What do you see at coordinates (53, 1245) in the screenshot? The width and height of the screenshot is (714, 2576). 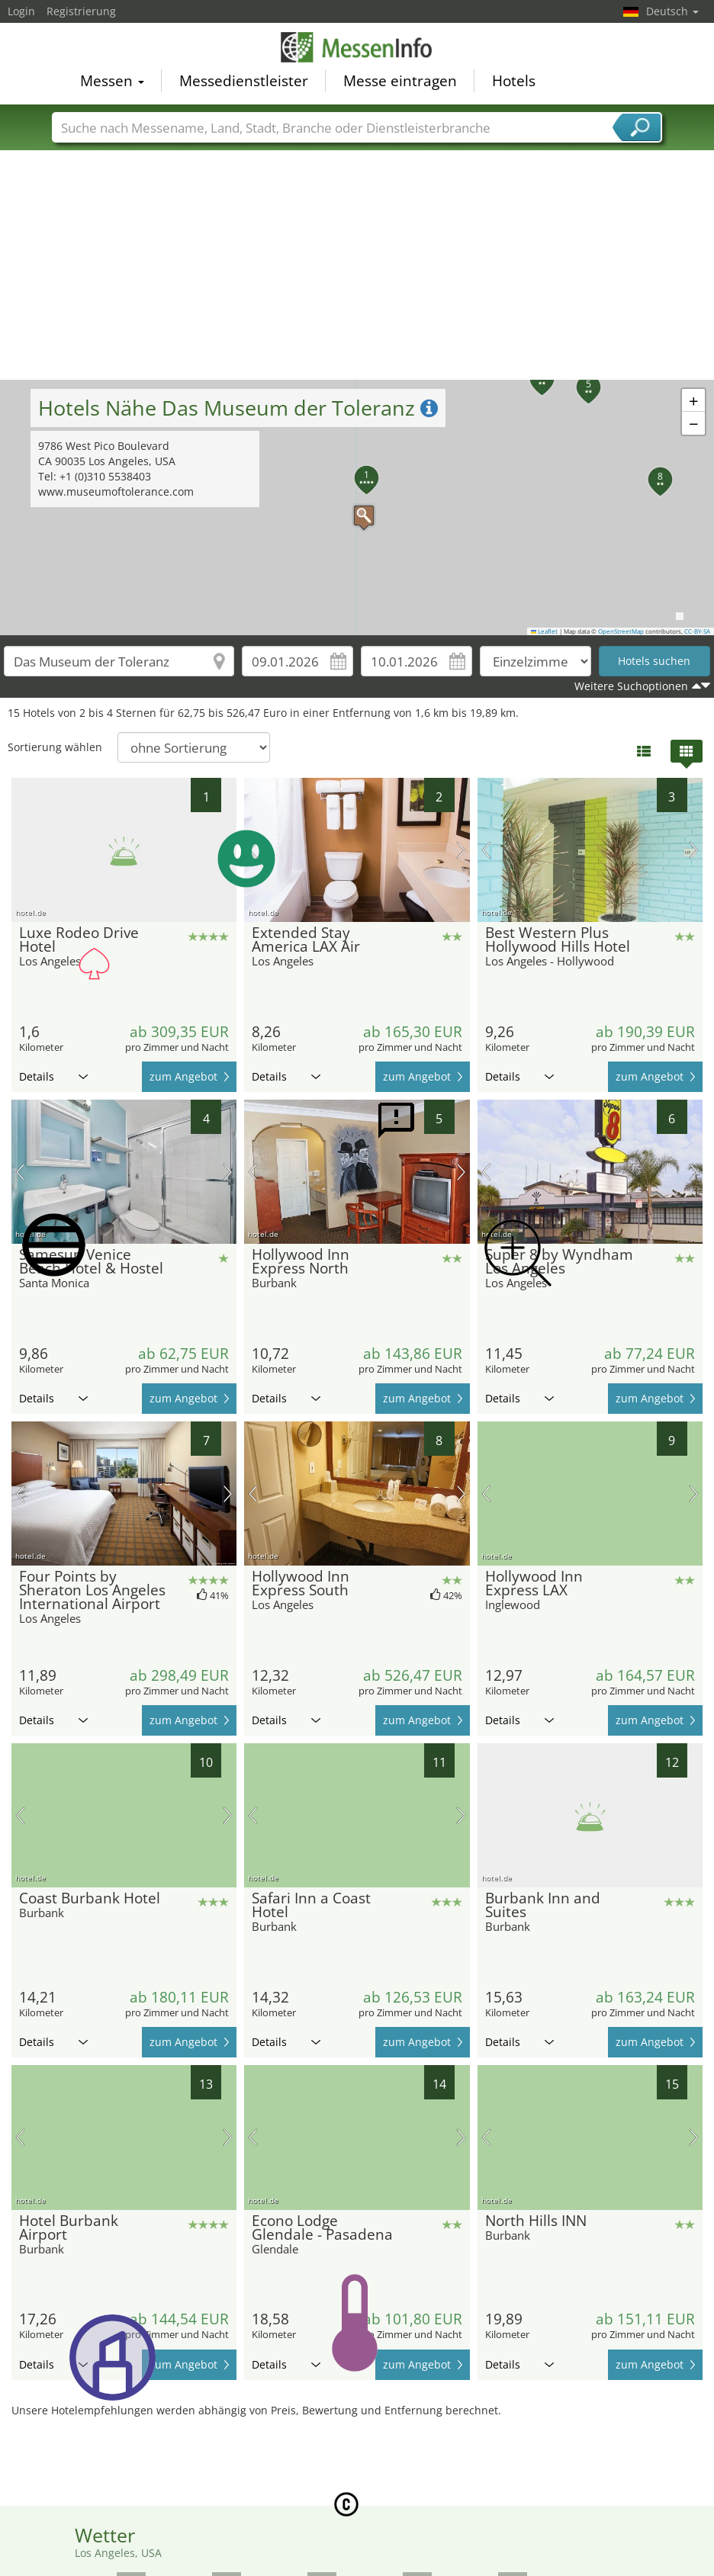 I see `view global latitude lines or geographic coordinates` at bounding box center [53, 1245].